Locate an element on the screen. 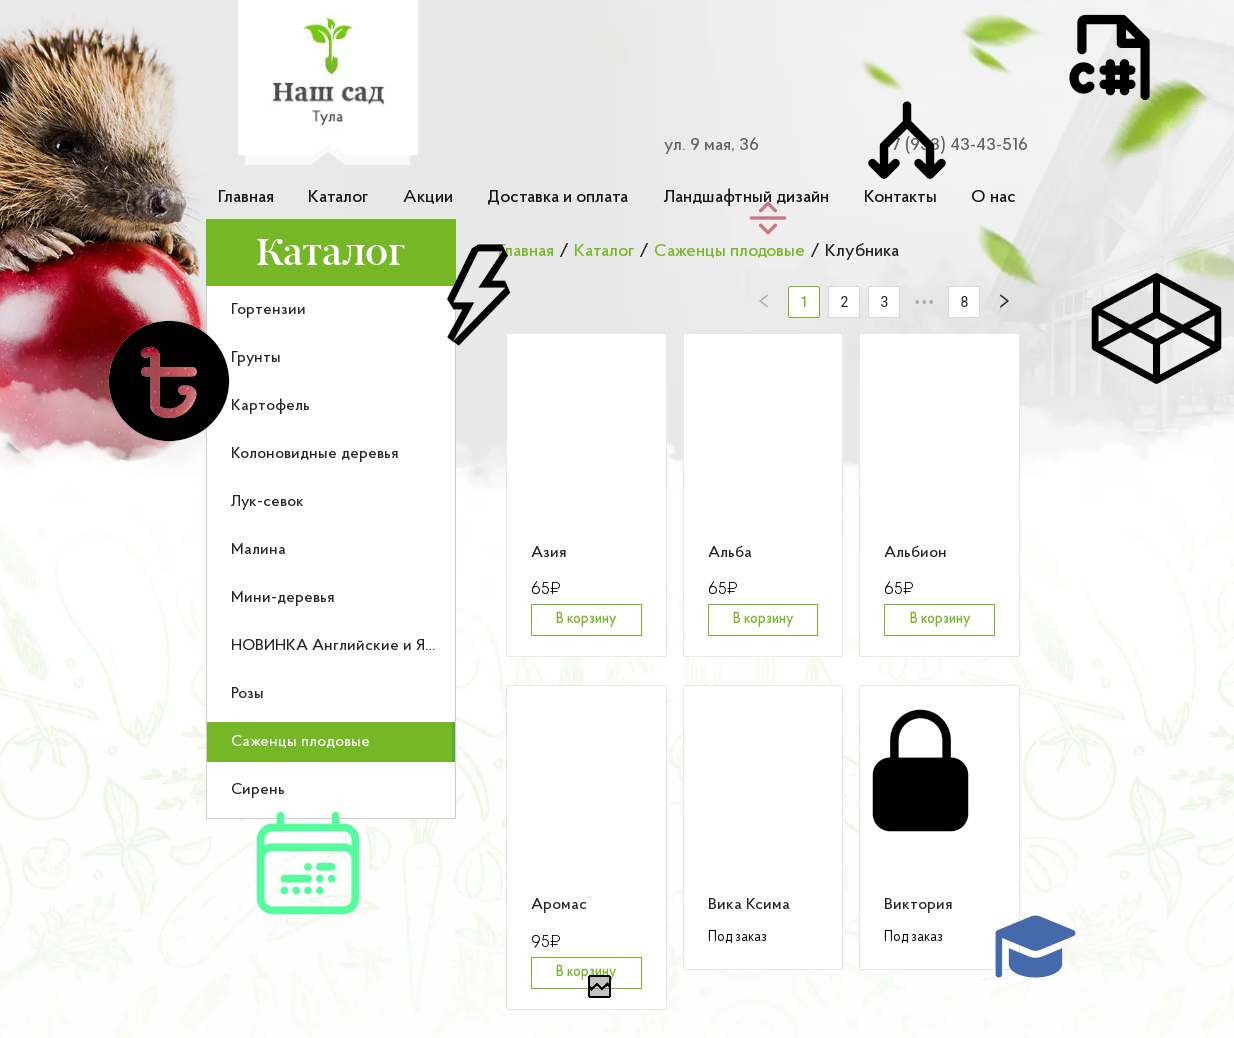  indicates an event or event handler in code is located at coordinates (476, 295).